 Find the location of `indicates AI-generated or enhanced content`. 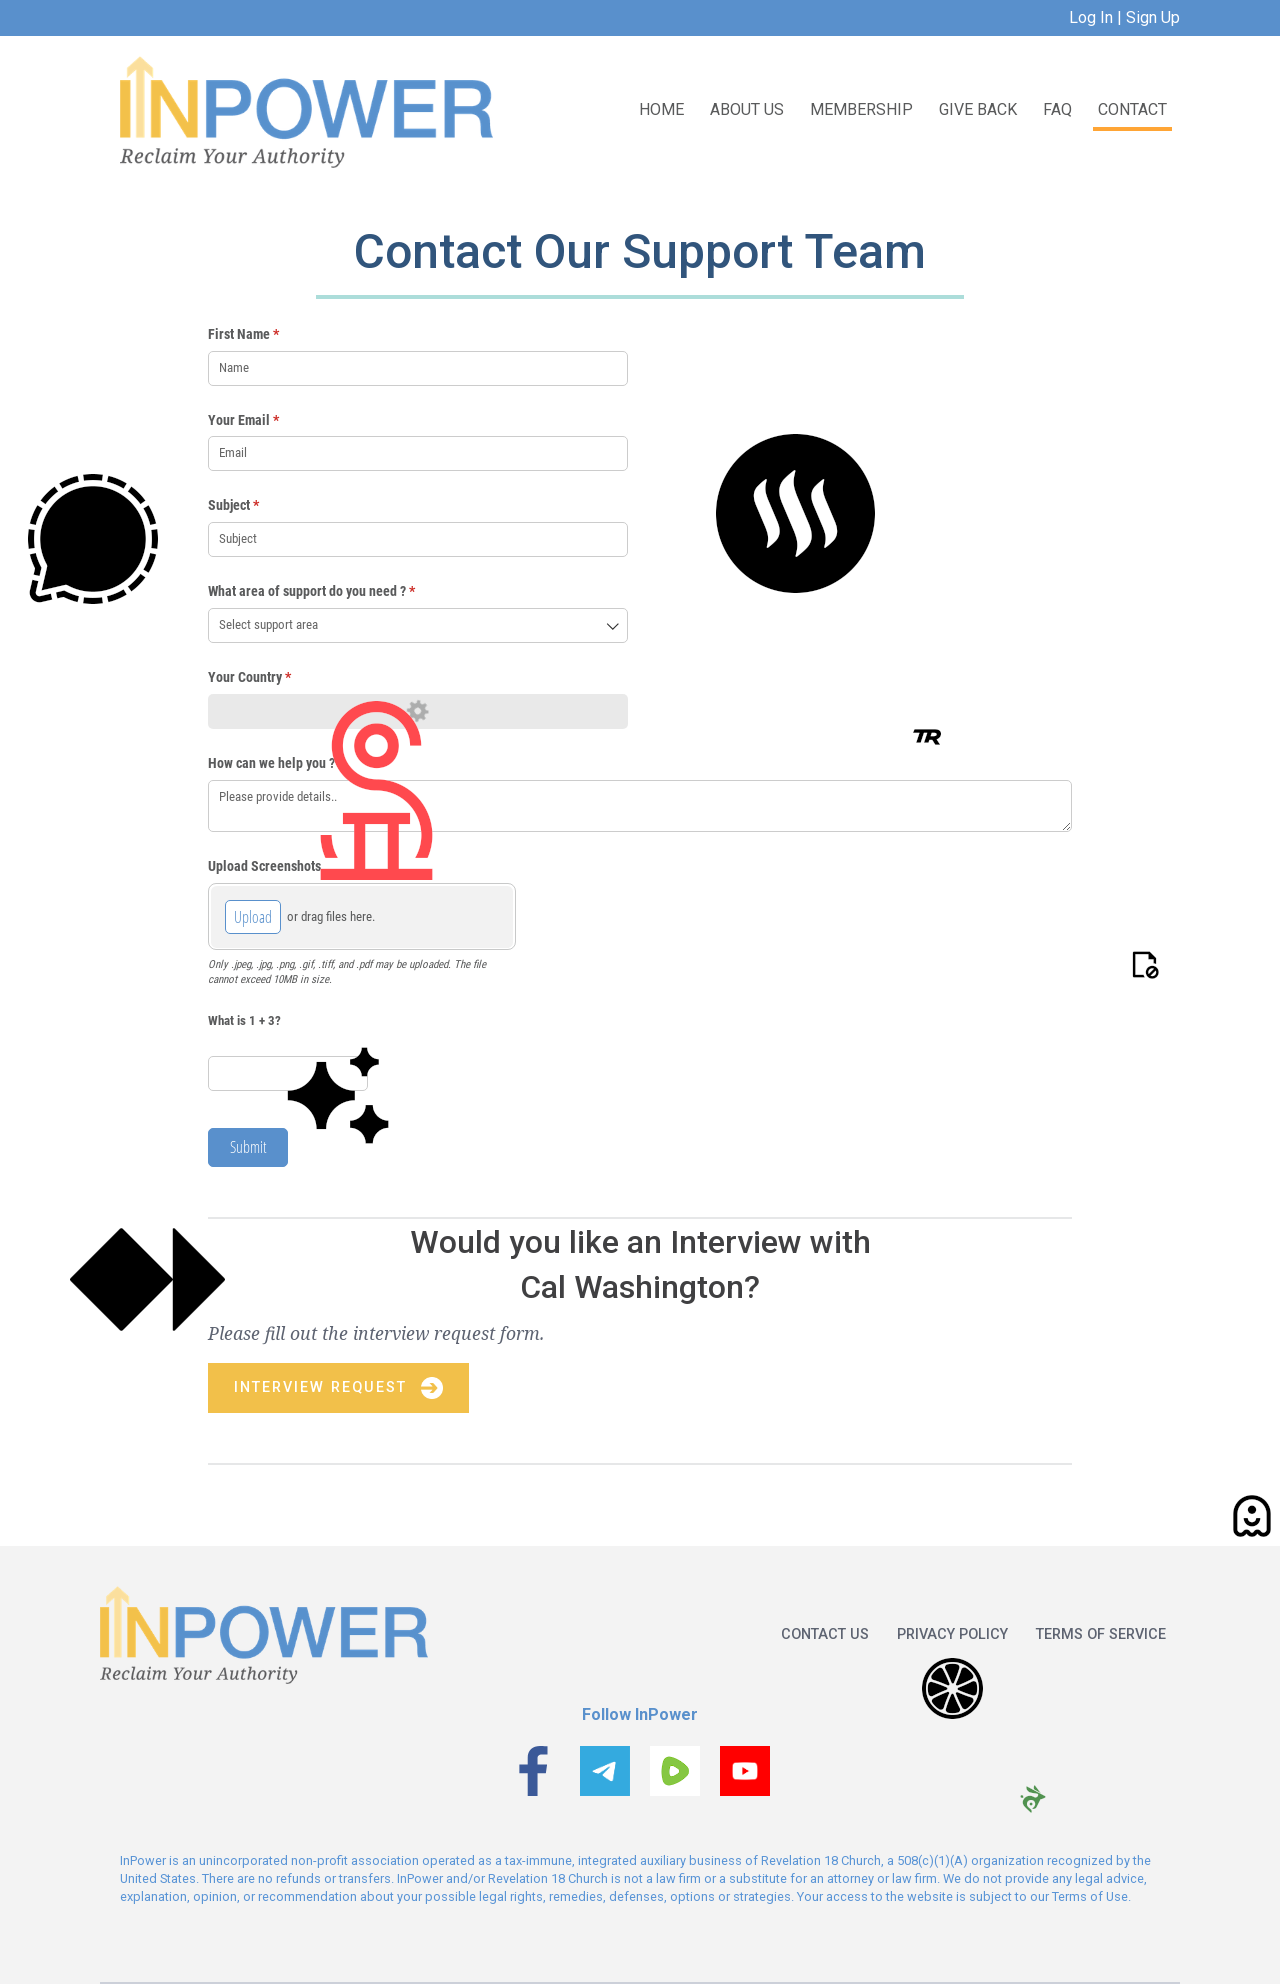

indicates AI-generated or enhanced content is located at coordinates (340, 1095).